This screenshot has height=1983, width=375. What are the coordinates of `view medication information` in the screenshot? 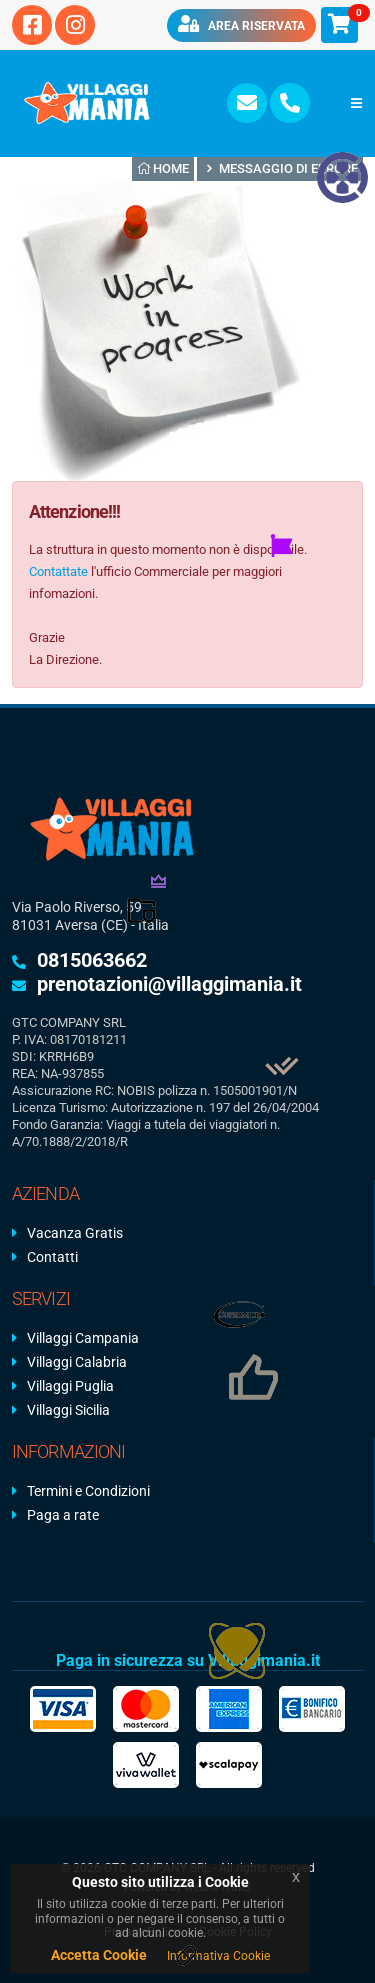 It's located at (186, 1955).